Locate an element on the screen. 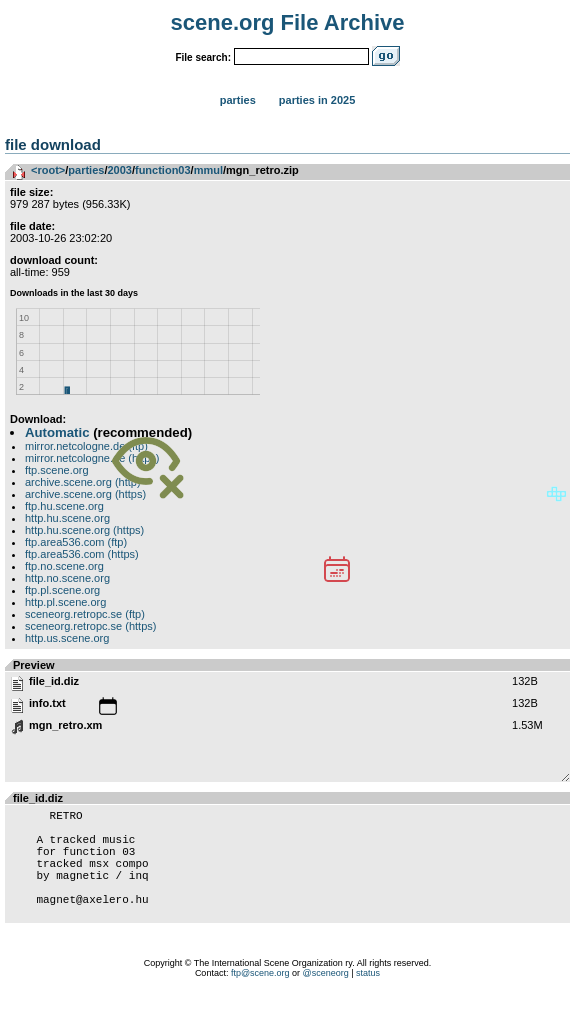 The width and height of the screenshot is (575, 1025). hide from view is located at coordinates (146, 461).